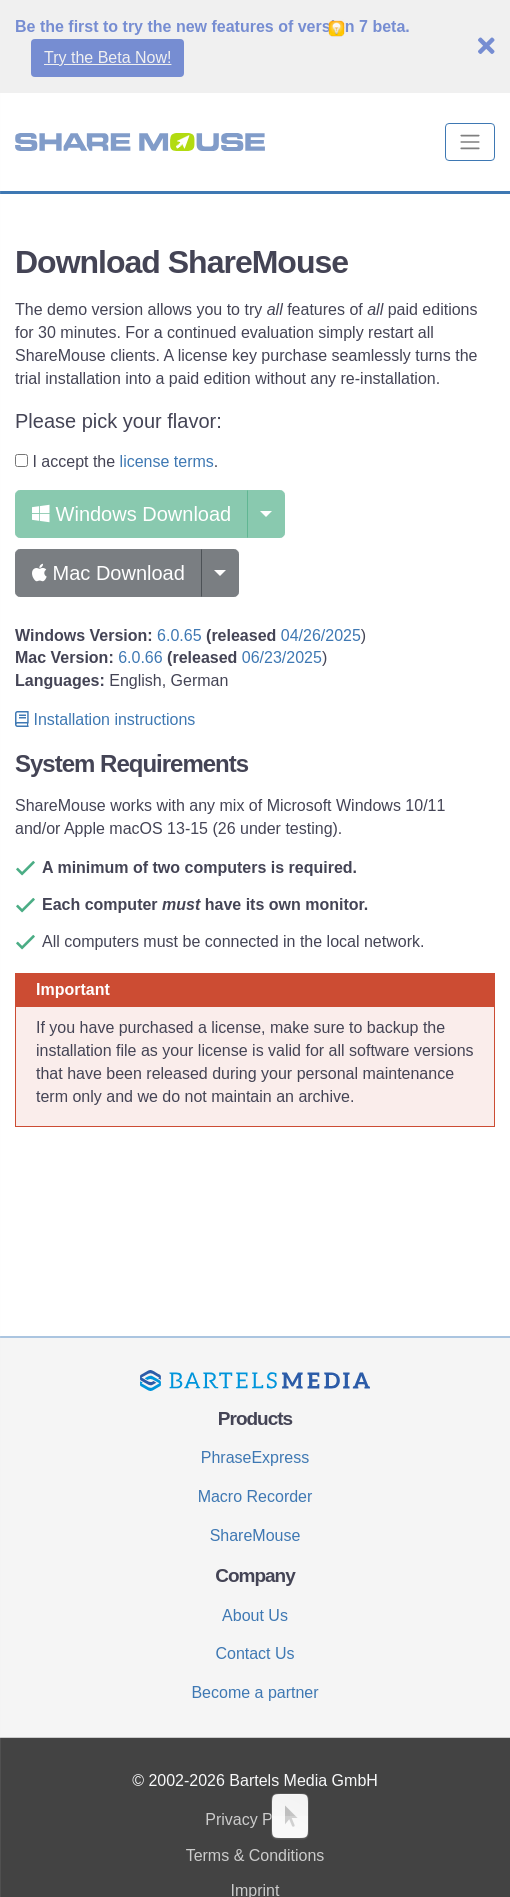 The width and height of the screenshot is (510, 1897). I want to click on open the Tips app for helpful hints and tutorials, so click(336, 28).